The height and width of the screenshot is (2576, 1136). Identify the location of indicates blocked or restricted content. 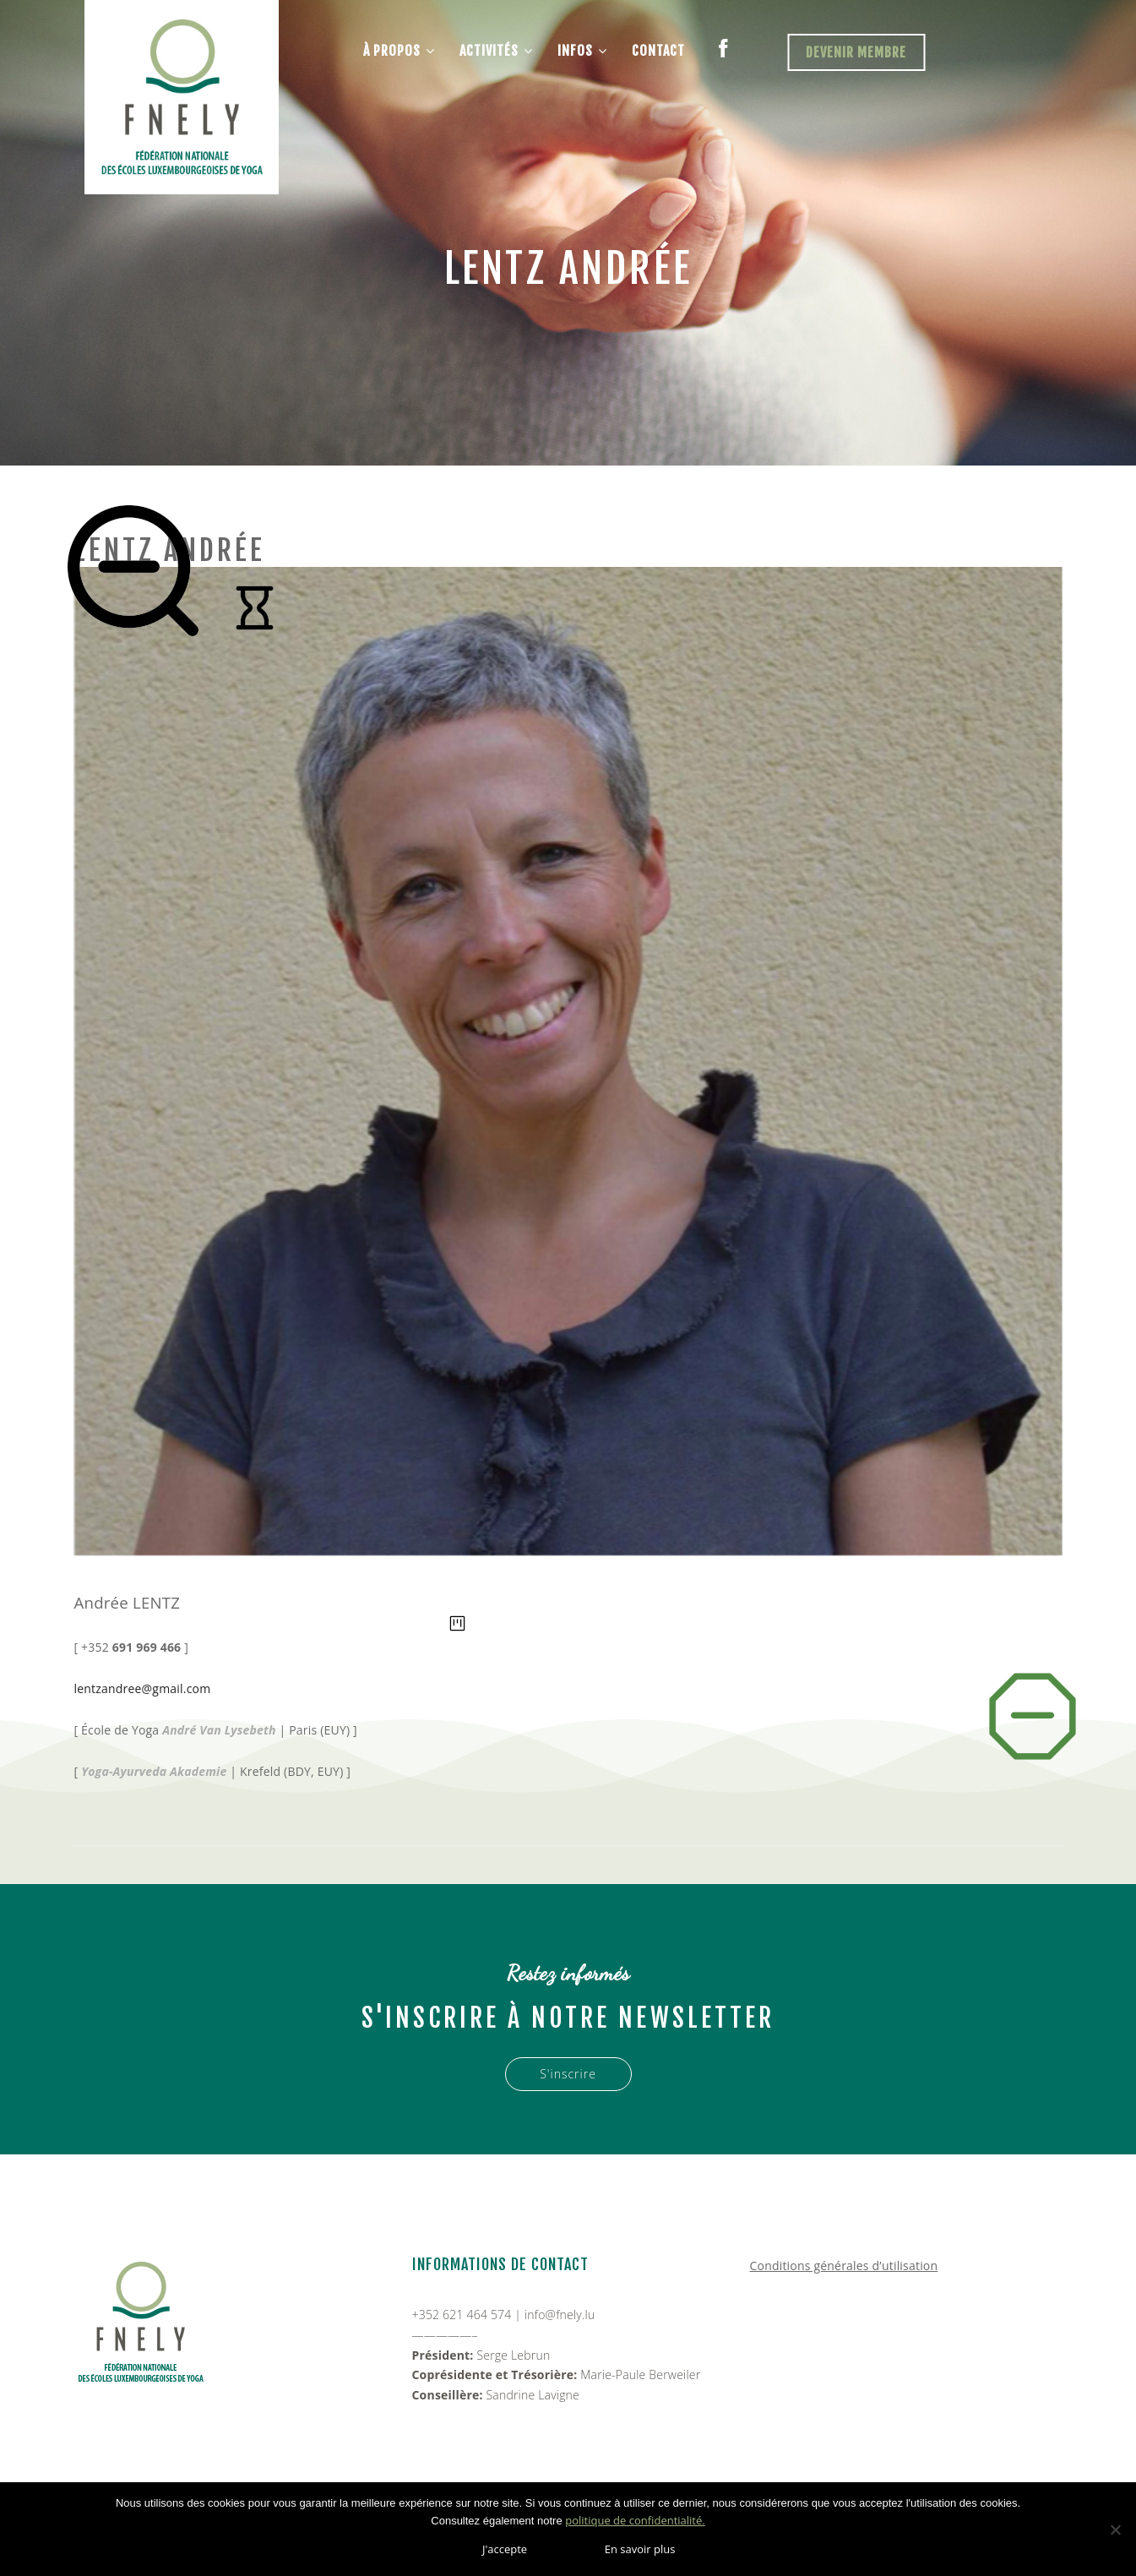
(1032, 1716).